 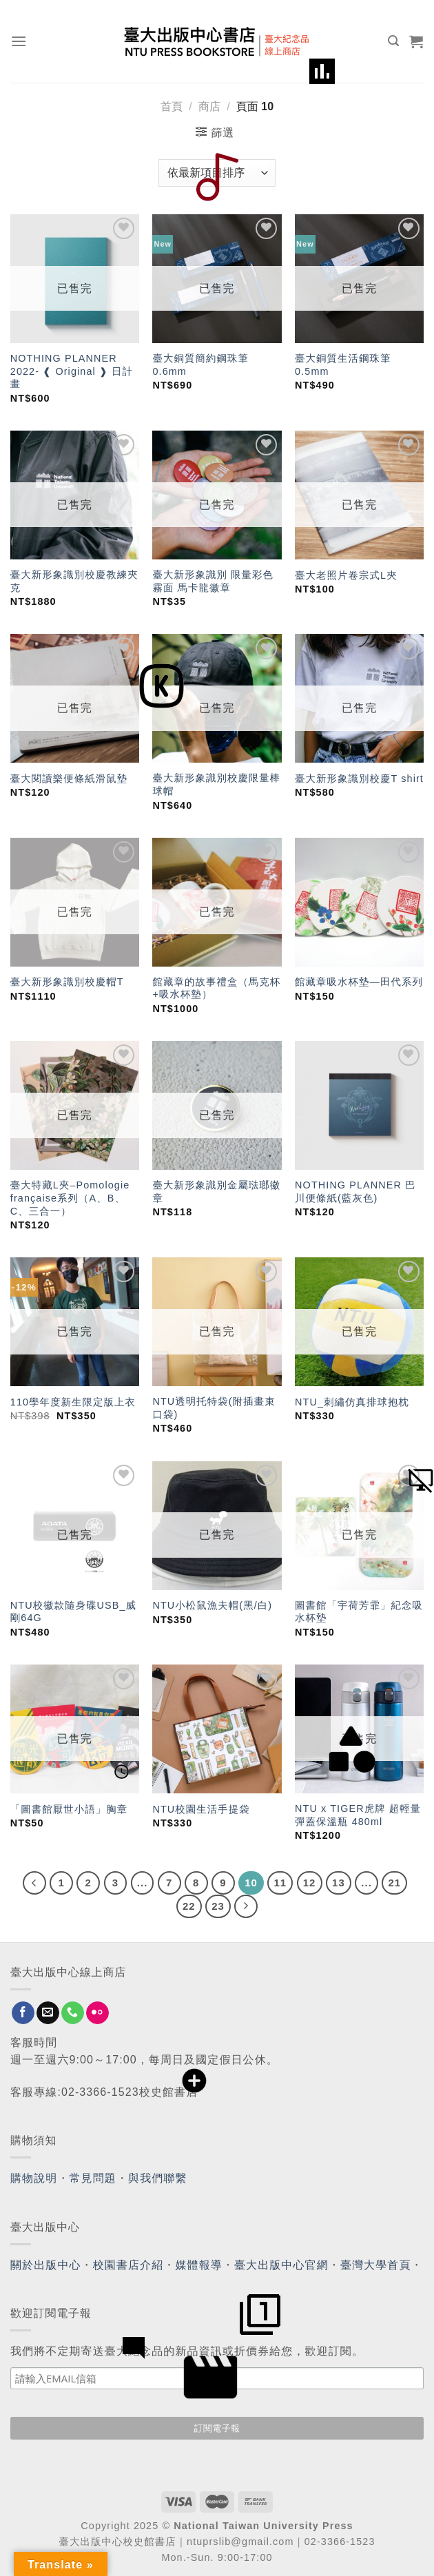 What do you see at coordinates (194, 2081) in the screenshot?
I see `add a new item` at bounding box center [194, 2081].